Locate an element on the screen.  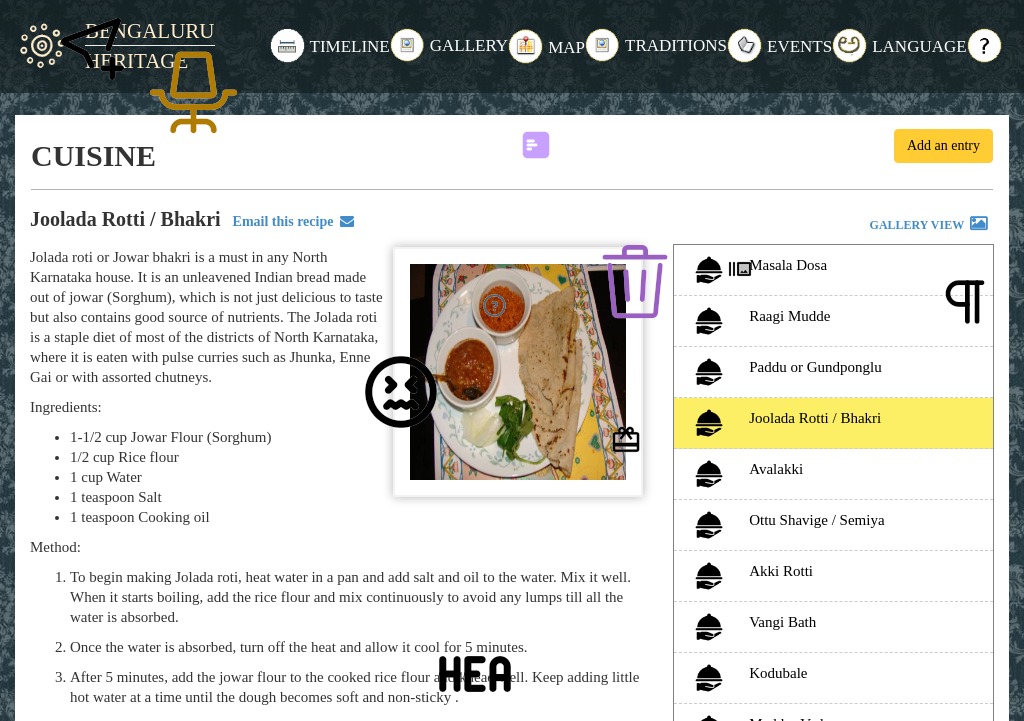
express frustration or anger is located at coordinates (401, 392).